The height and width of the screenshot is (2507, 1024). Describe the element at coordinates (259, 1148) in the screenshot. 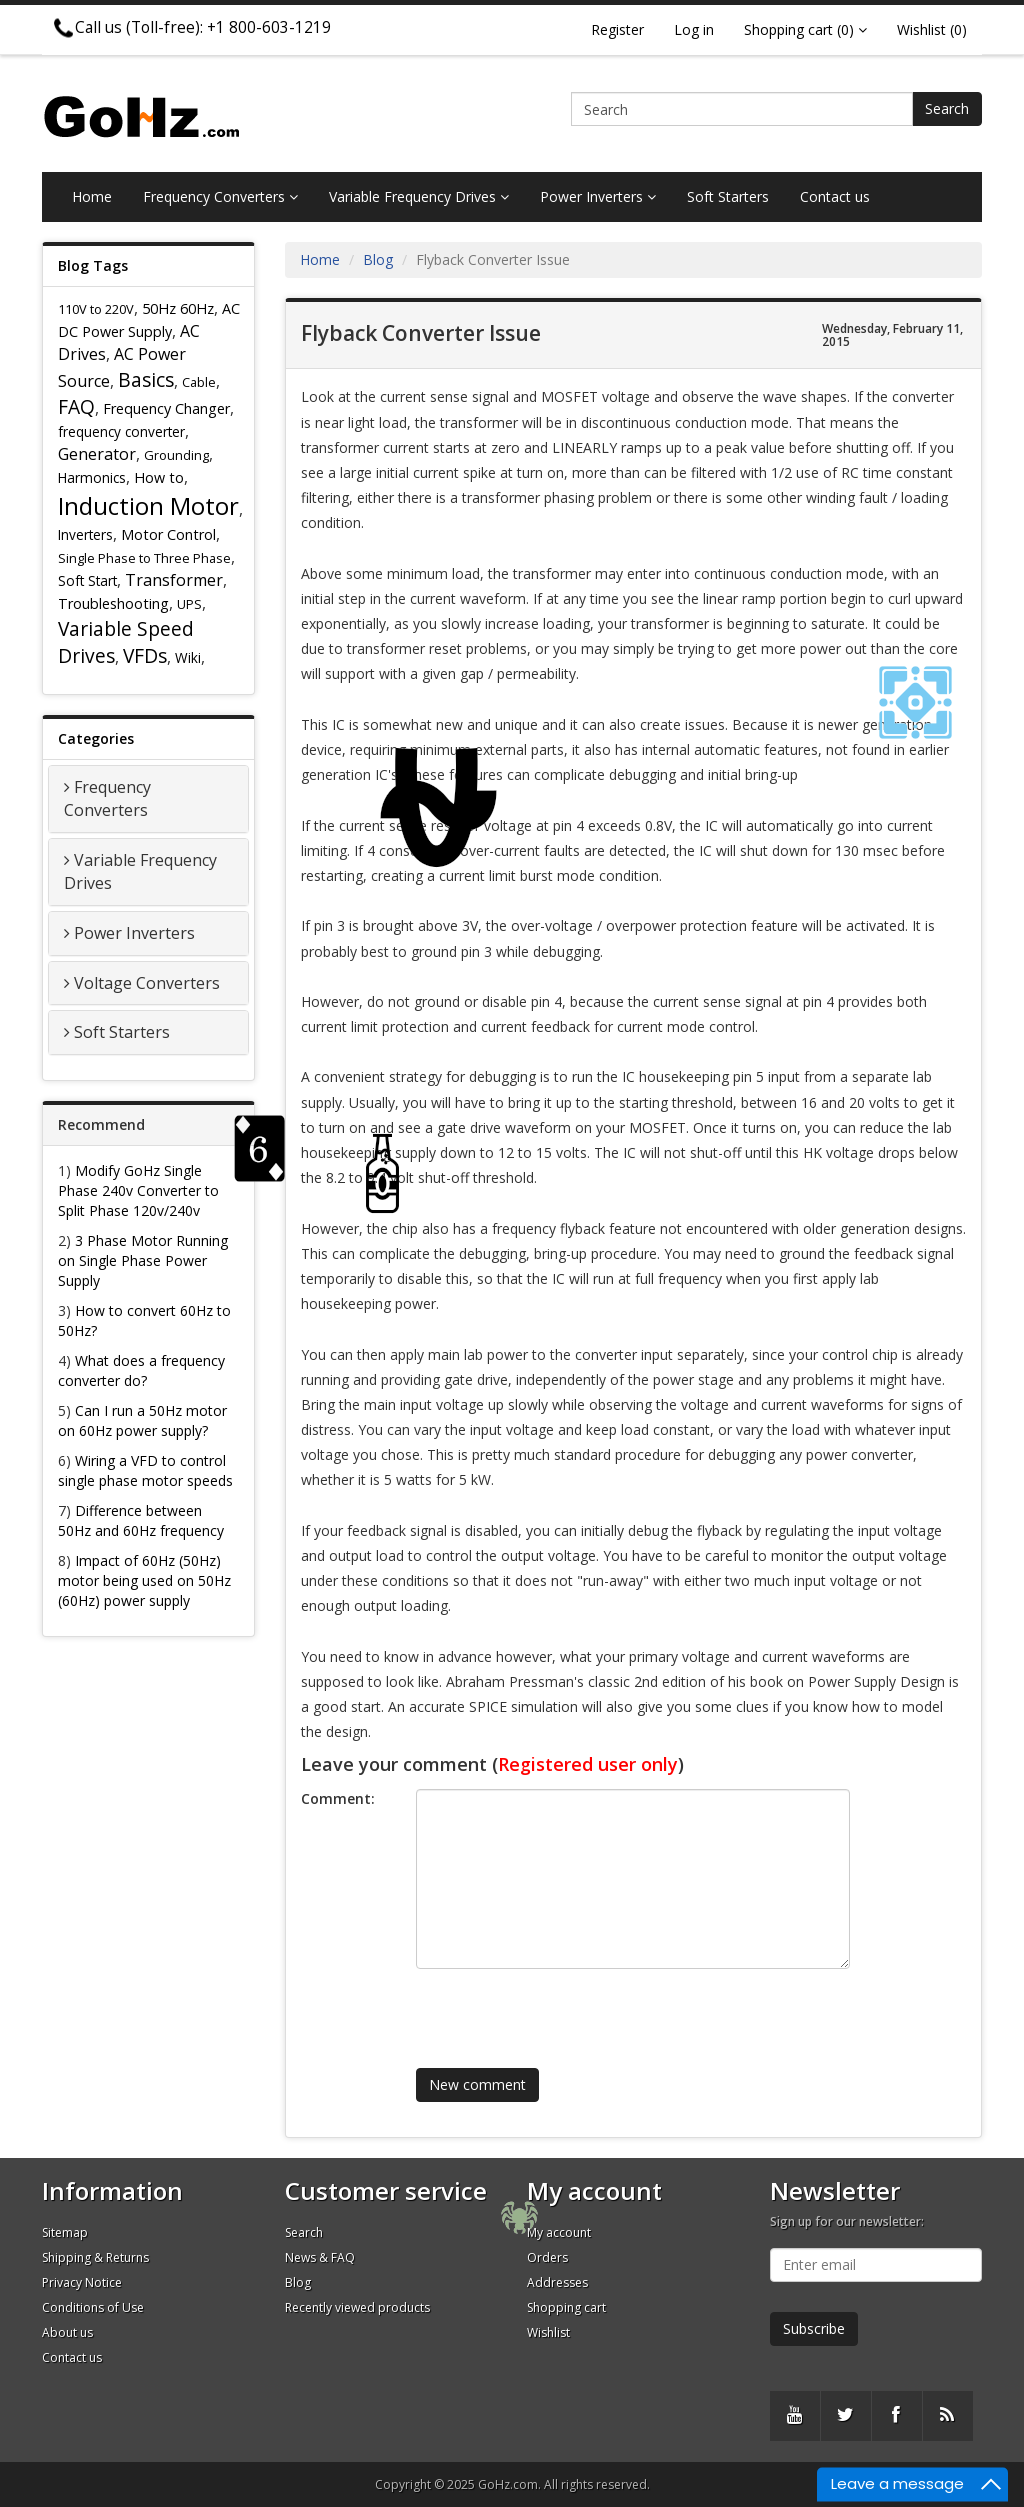

I see `six of diamonds playing card` at that location.